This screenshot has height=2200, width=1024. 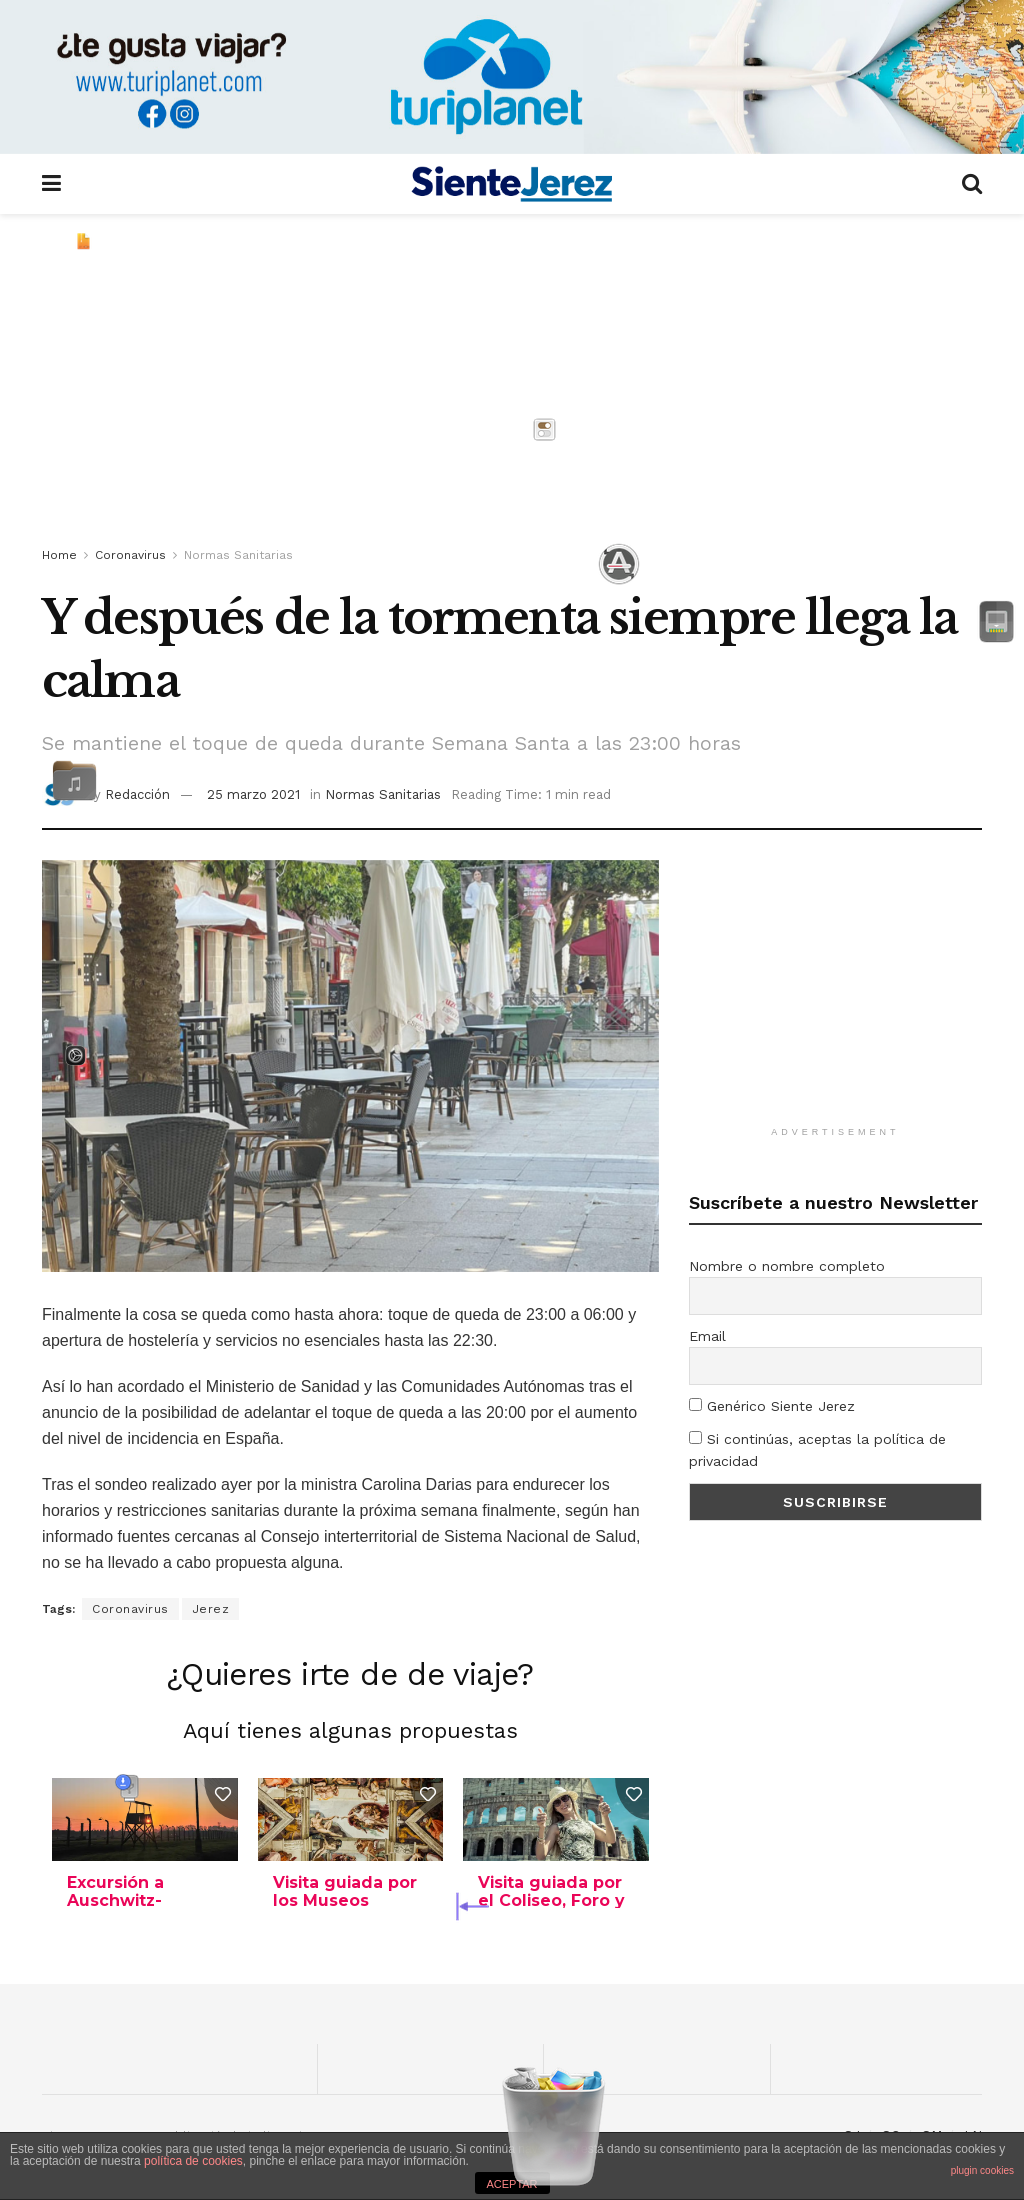 I want to click on open software updater application, so click(x=619, y=564).